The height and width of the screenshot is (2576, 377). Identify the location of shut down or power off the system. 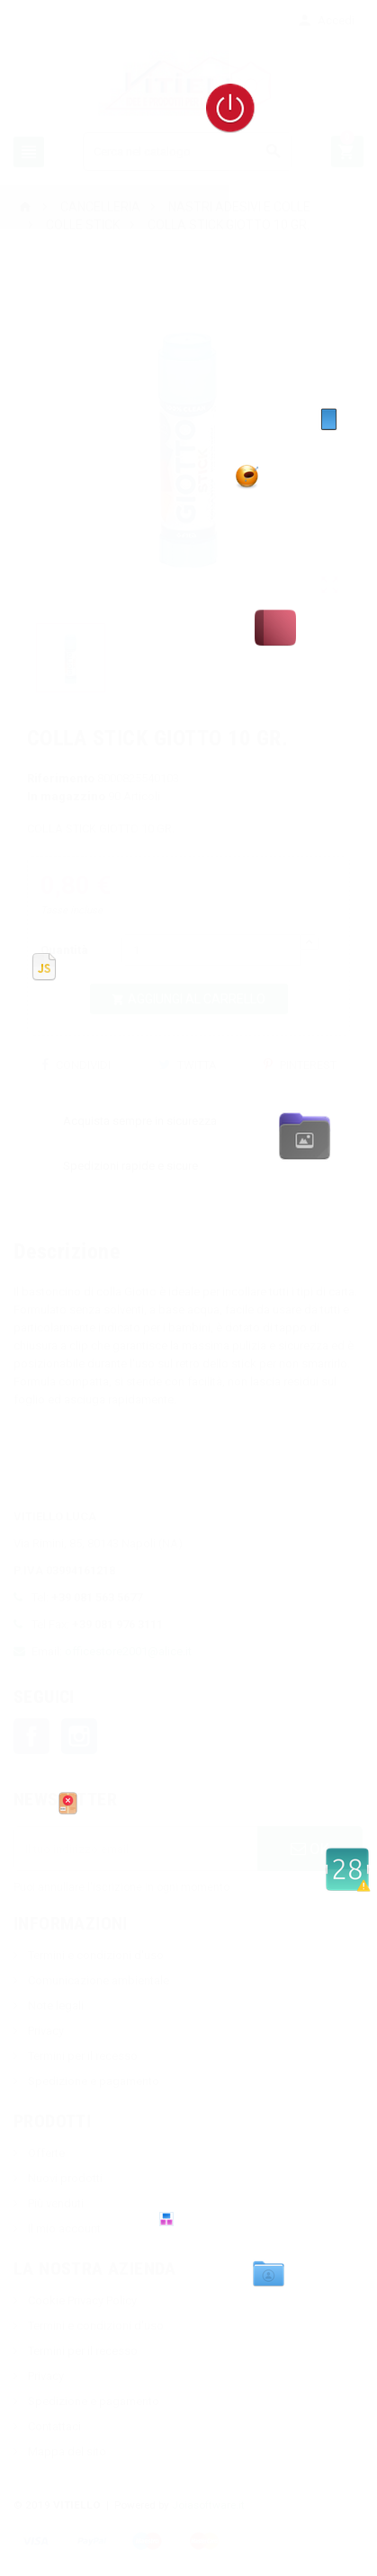
(231, 109).